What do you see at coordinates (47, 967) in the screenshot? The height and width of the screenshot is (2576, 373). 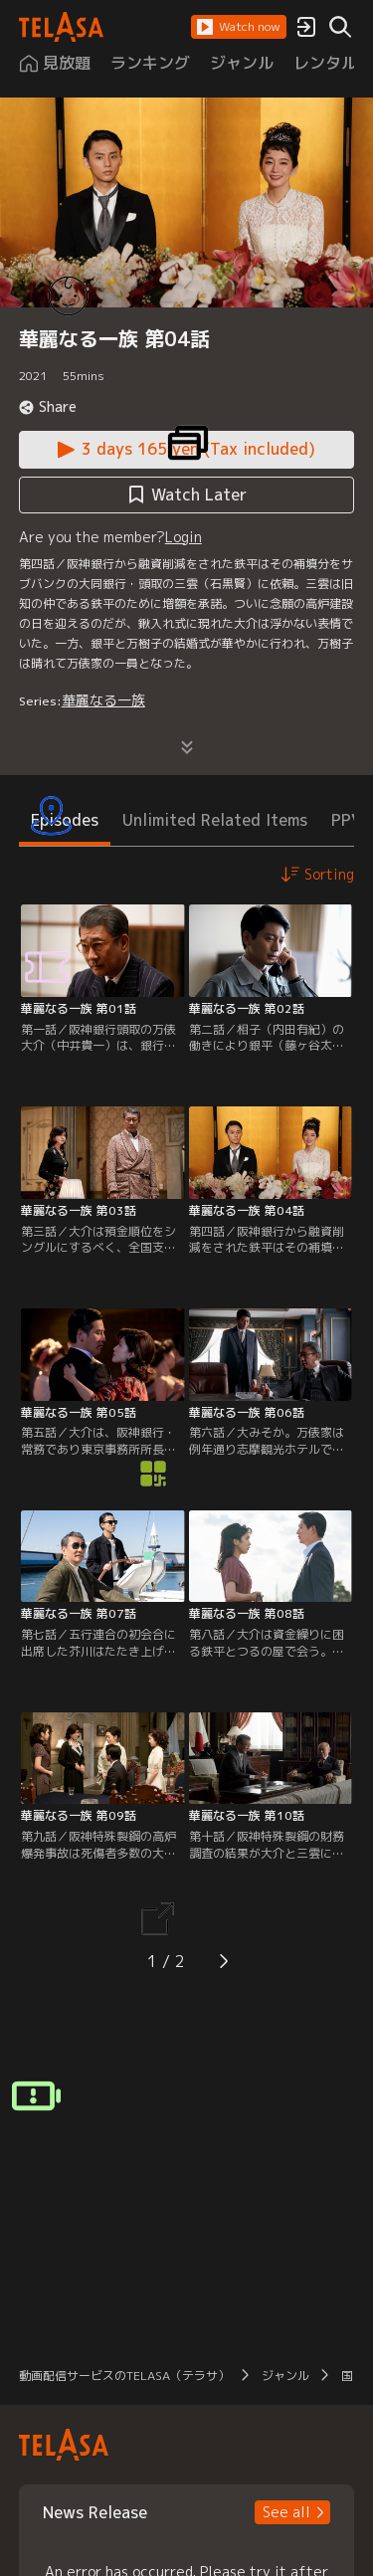 I see `view your tickets or passes` at bounding box center [47, 967].